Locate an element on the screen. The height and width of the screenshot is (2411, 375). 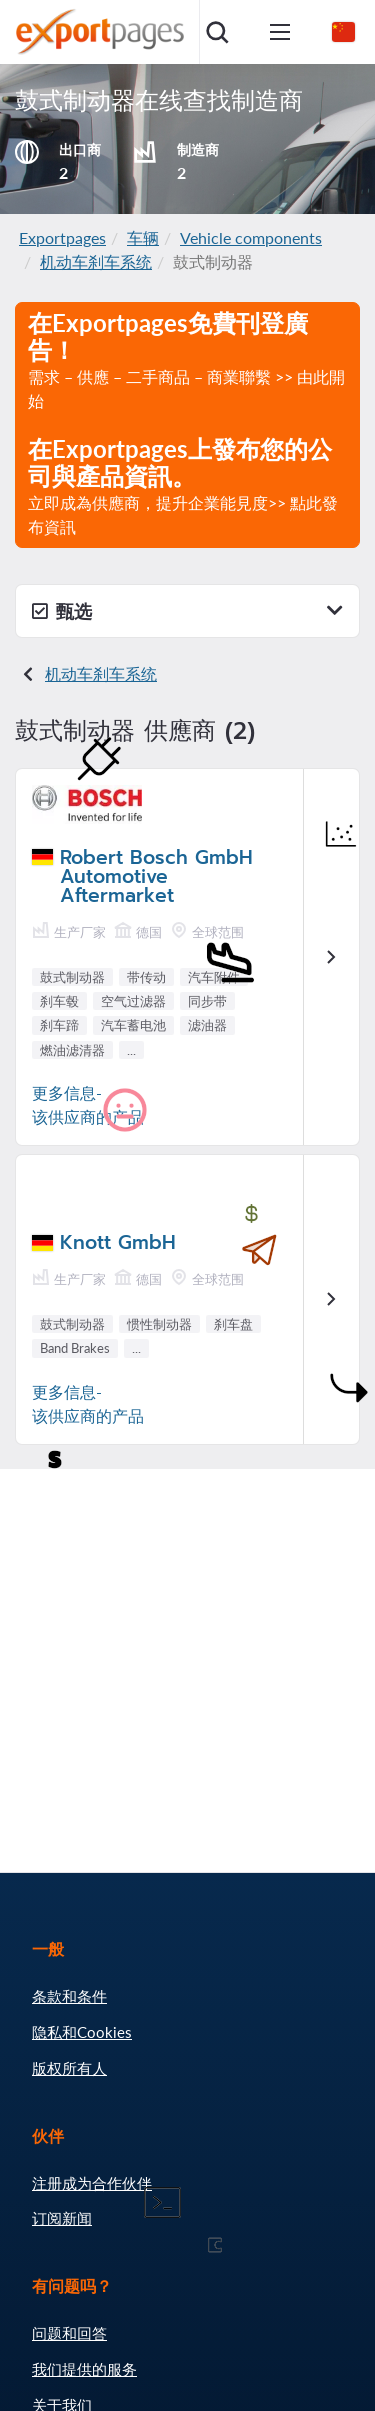
indicates neutral or no reaction is located at coordinates (125, 1110).